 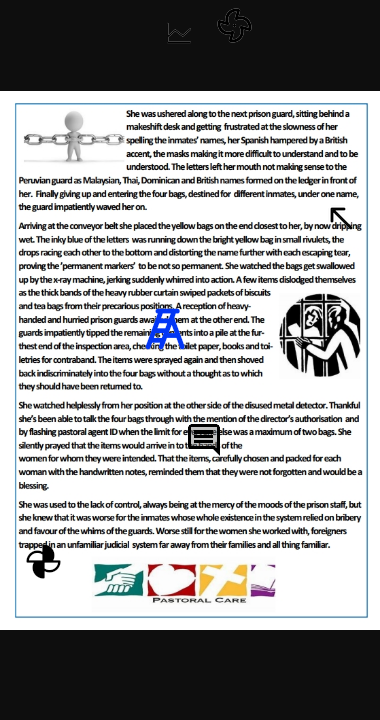 I want to click on access tools or equipment section, so click(x=166, y=329).